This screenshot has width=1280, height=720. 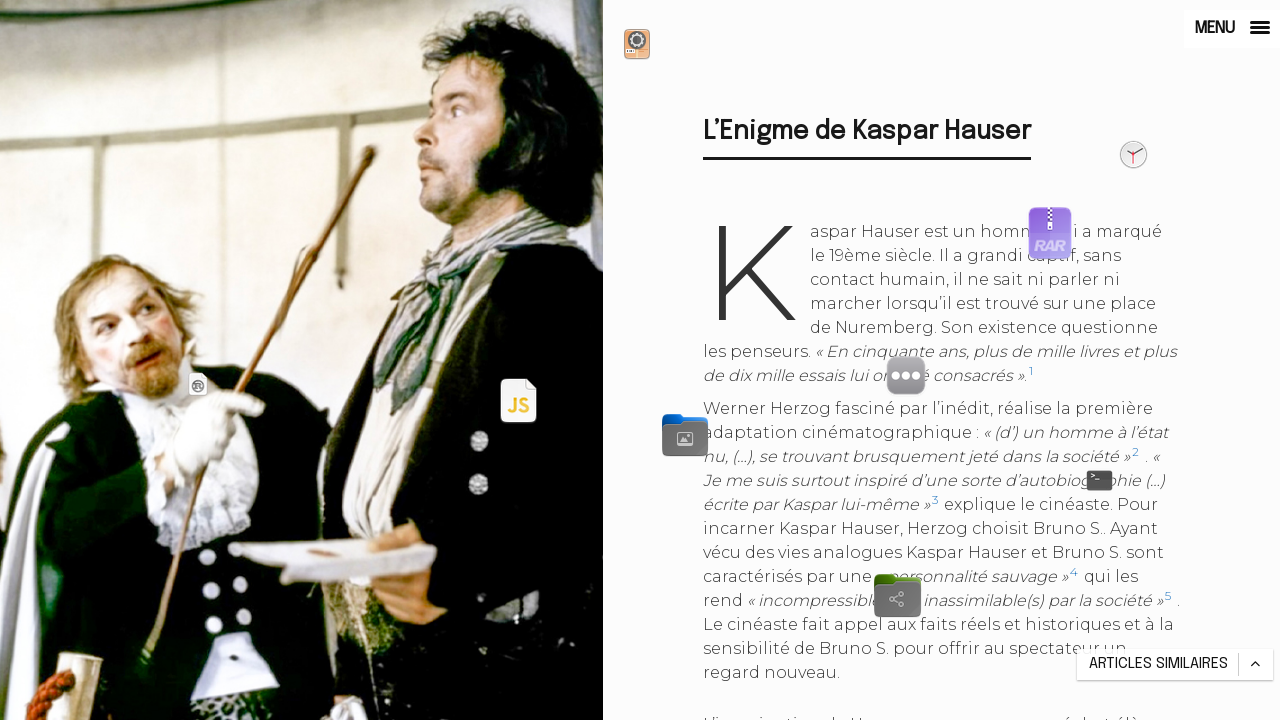 What do you see at coordinates (637, 44) in the screenshot?
I see `indicates package manager is processing updates` at bounding box center [637, 44].